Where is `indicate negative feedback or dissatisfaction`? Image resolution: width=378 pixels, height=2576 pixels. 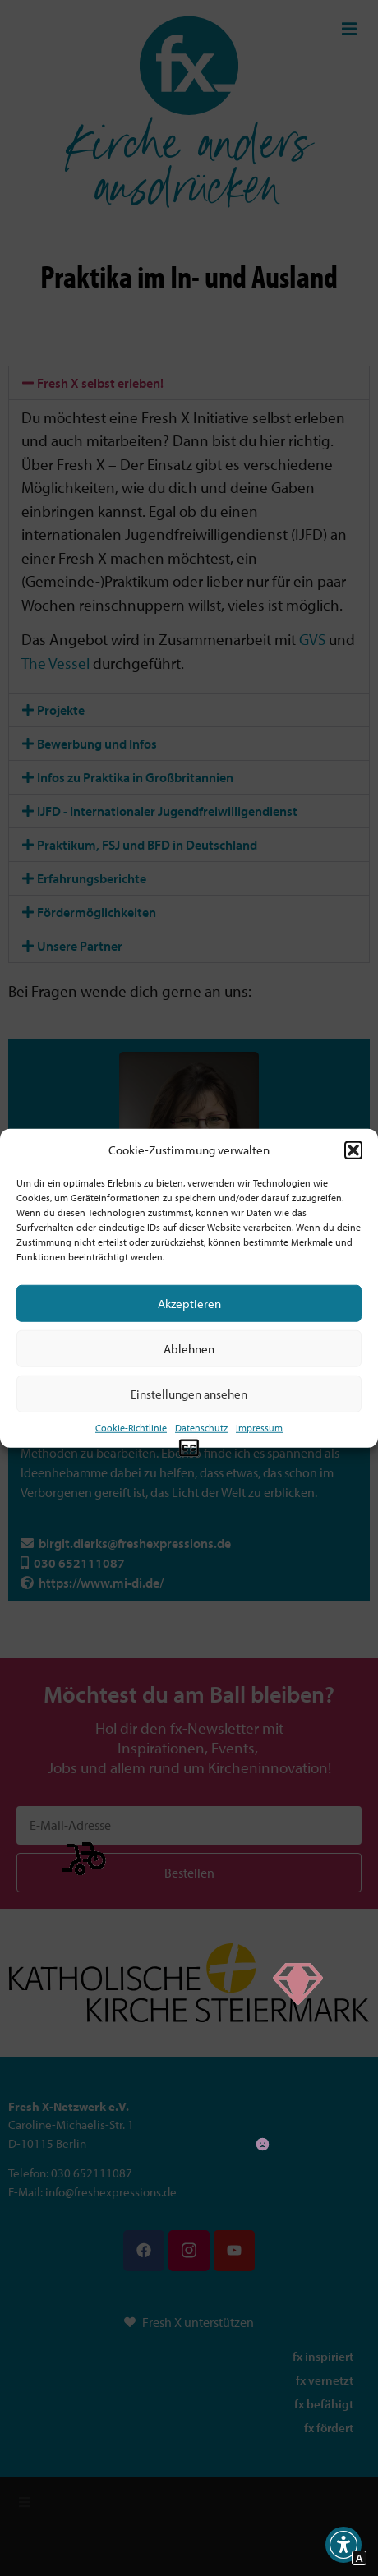
indicate negative feedback or dissatisfaction is located at coordinates (262, 2144).